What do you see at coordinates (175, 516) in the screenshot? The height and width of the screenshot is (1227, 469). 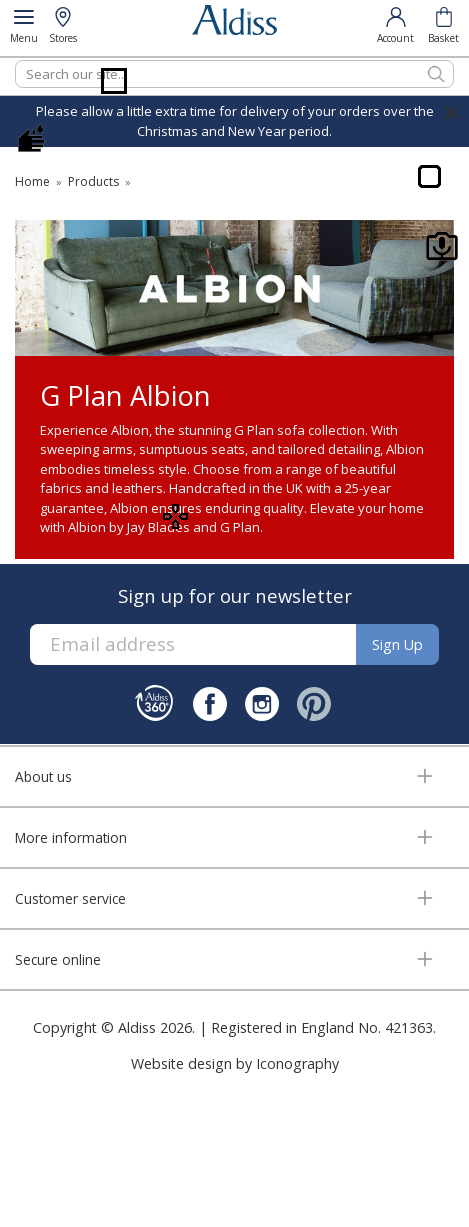 I see `access gaming features or settings` at bounding box center [175, 516].